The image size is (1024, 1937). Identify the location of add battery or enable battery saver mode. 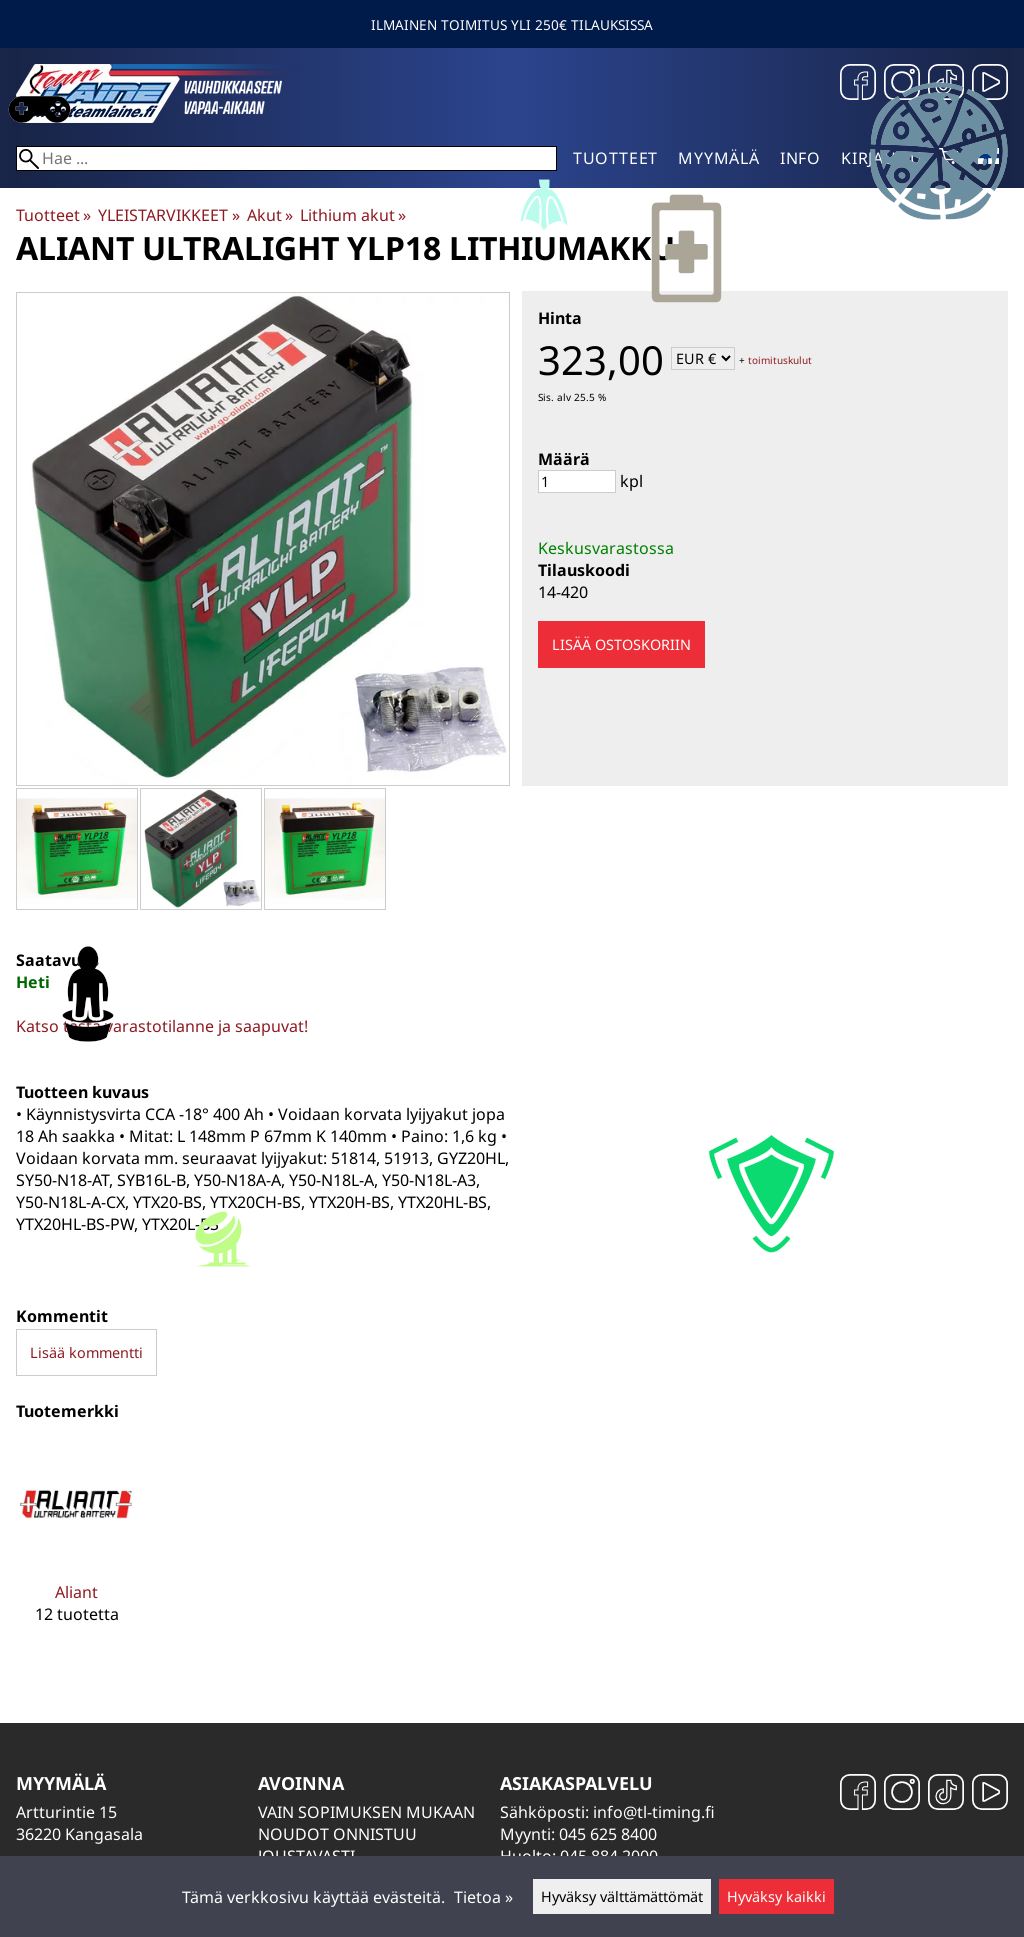
(686, 248).